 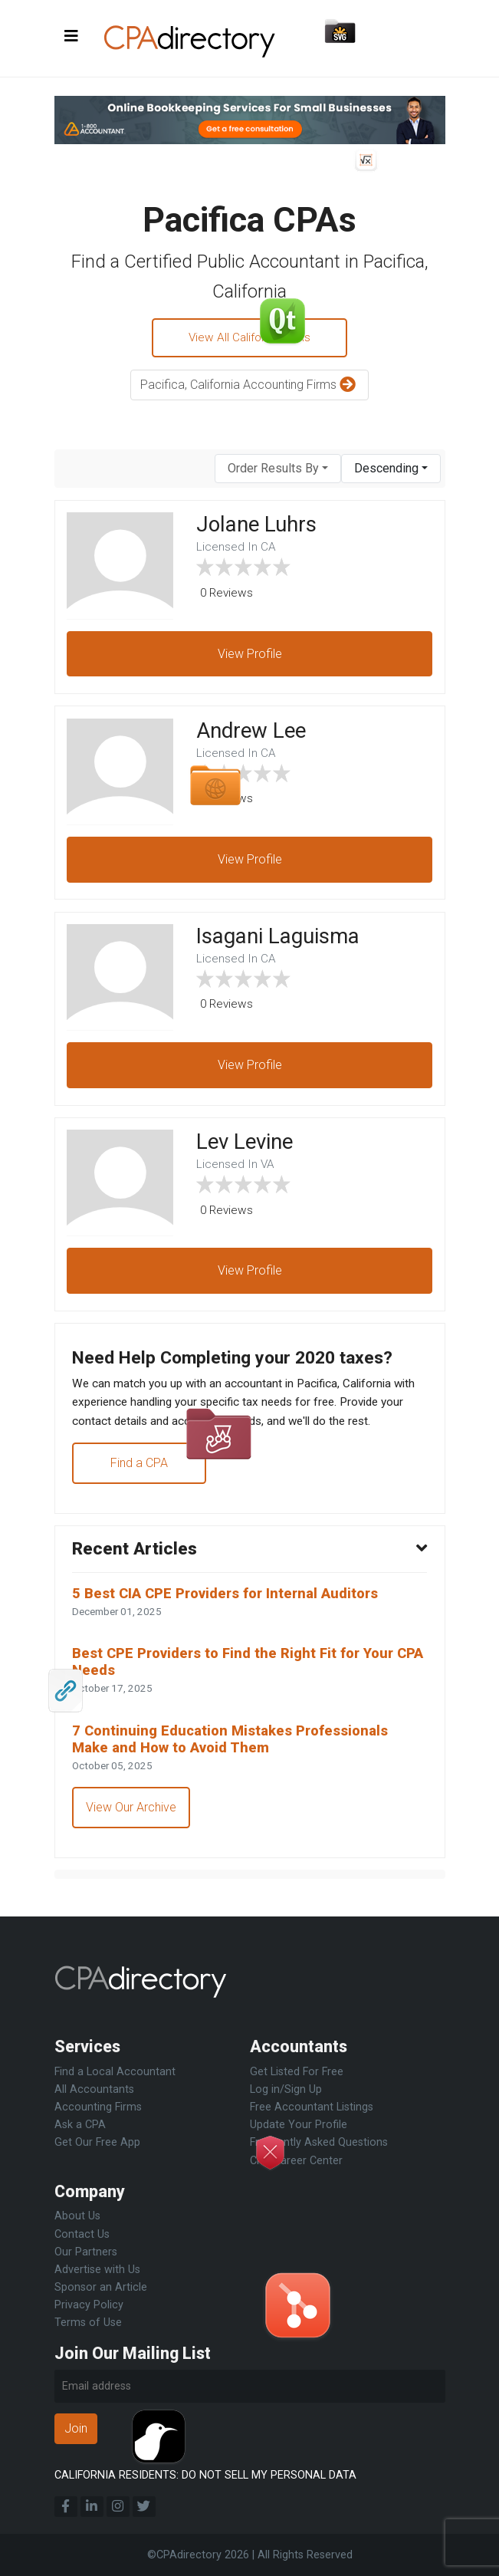 What do you see at coordinates (366, 160) in the screenshot?
I see `open libreoffice math equation editor` at bounding box center [366, 160].